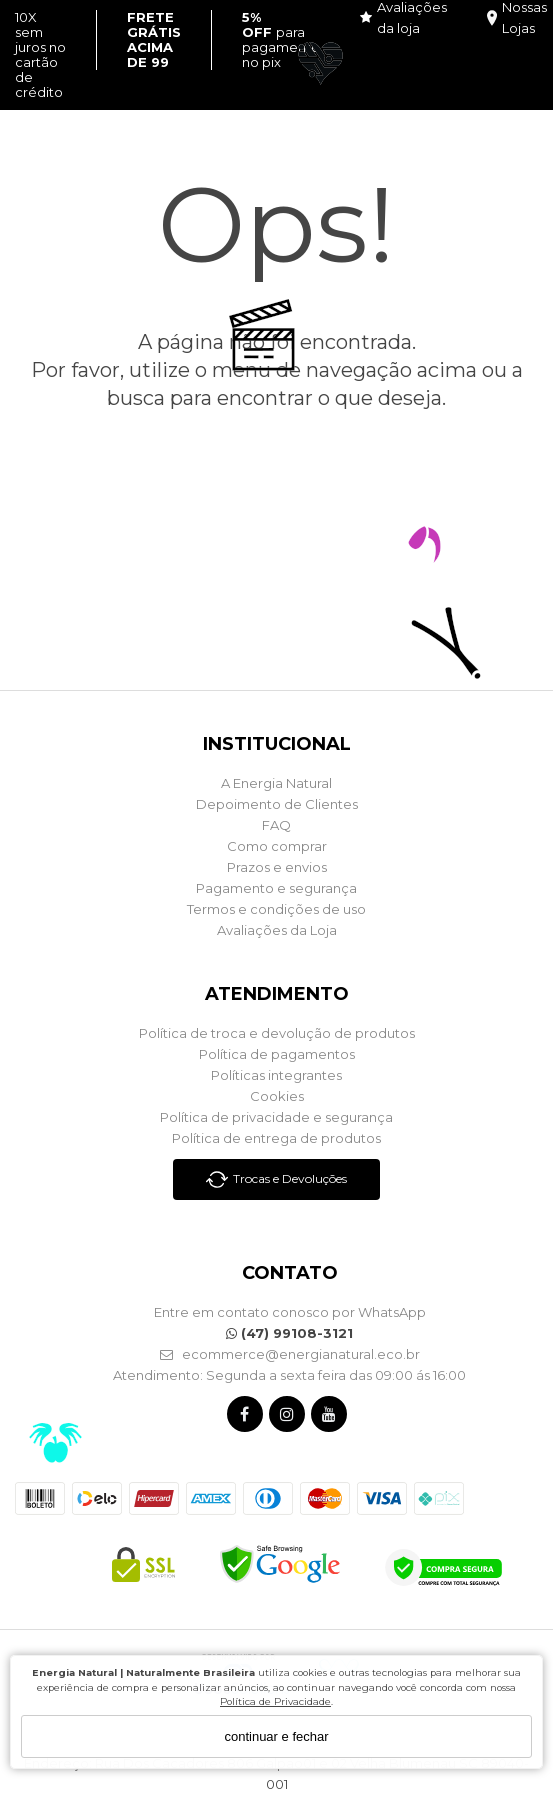 Image resolution: width=553 pixels, height=1805 pixels. Describe the element at coordinates (446, 643) in the screenshot. I see `dowsing or divination tool in a game interface` at that location.